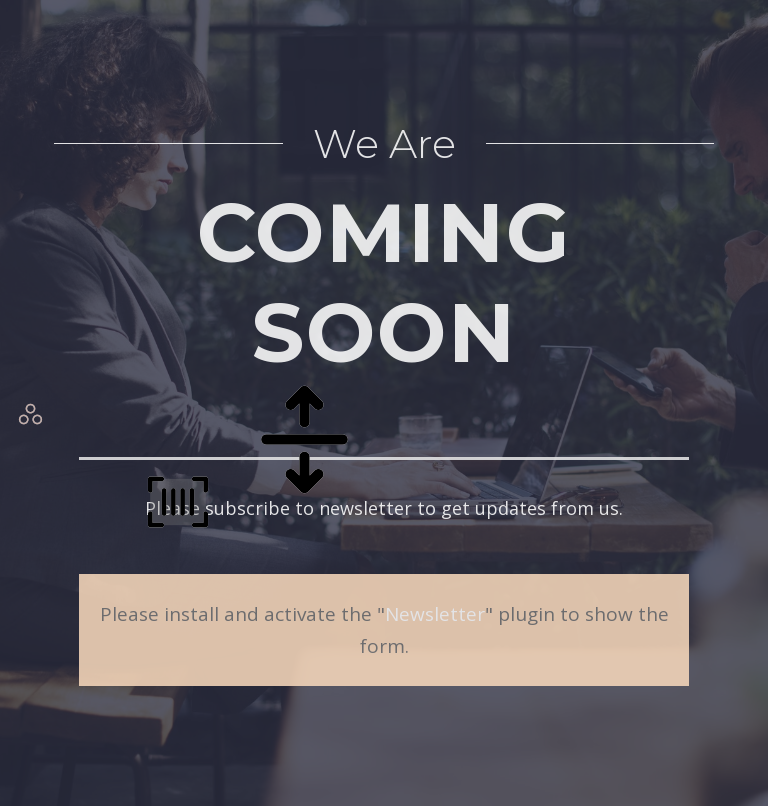 This screenshot has width=768, height=806. Describe the element at coordinates (178, 502) in the screenshot. I see `scan a barcode` at that location.